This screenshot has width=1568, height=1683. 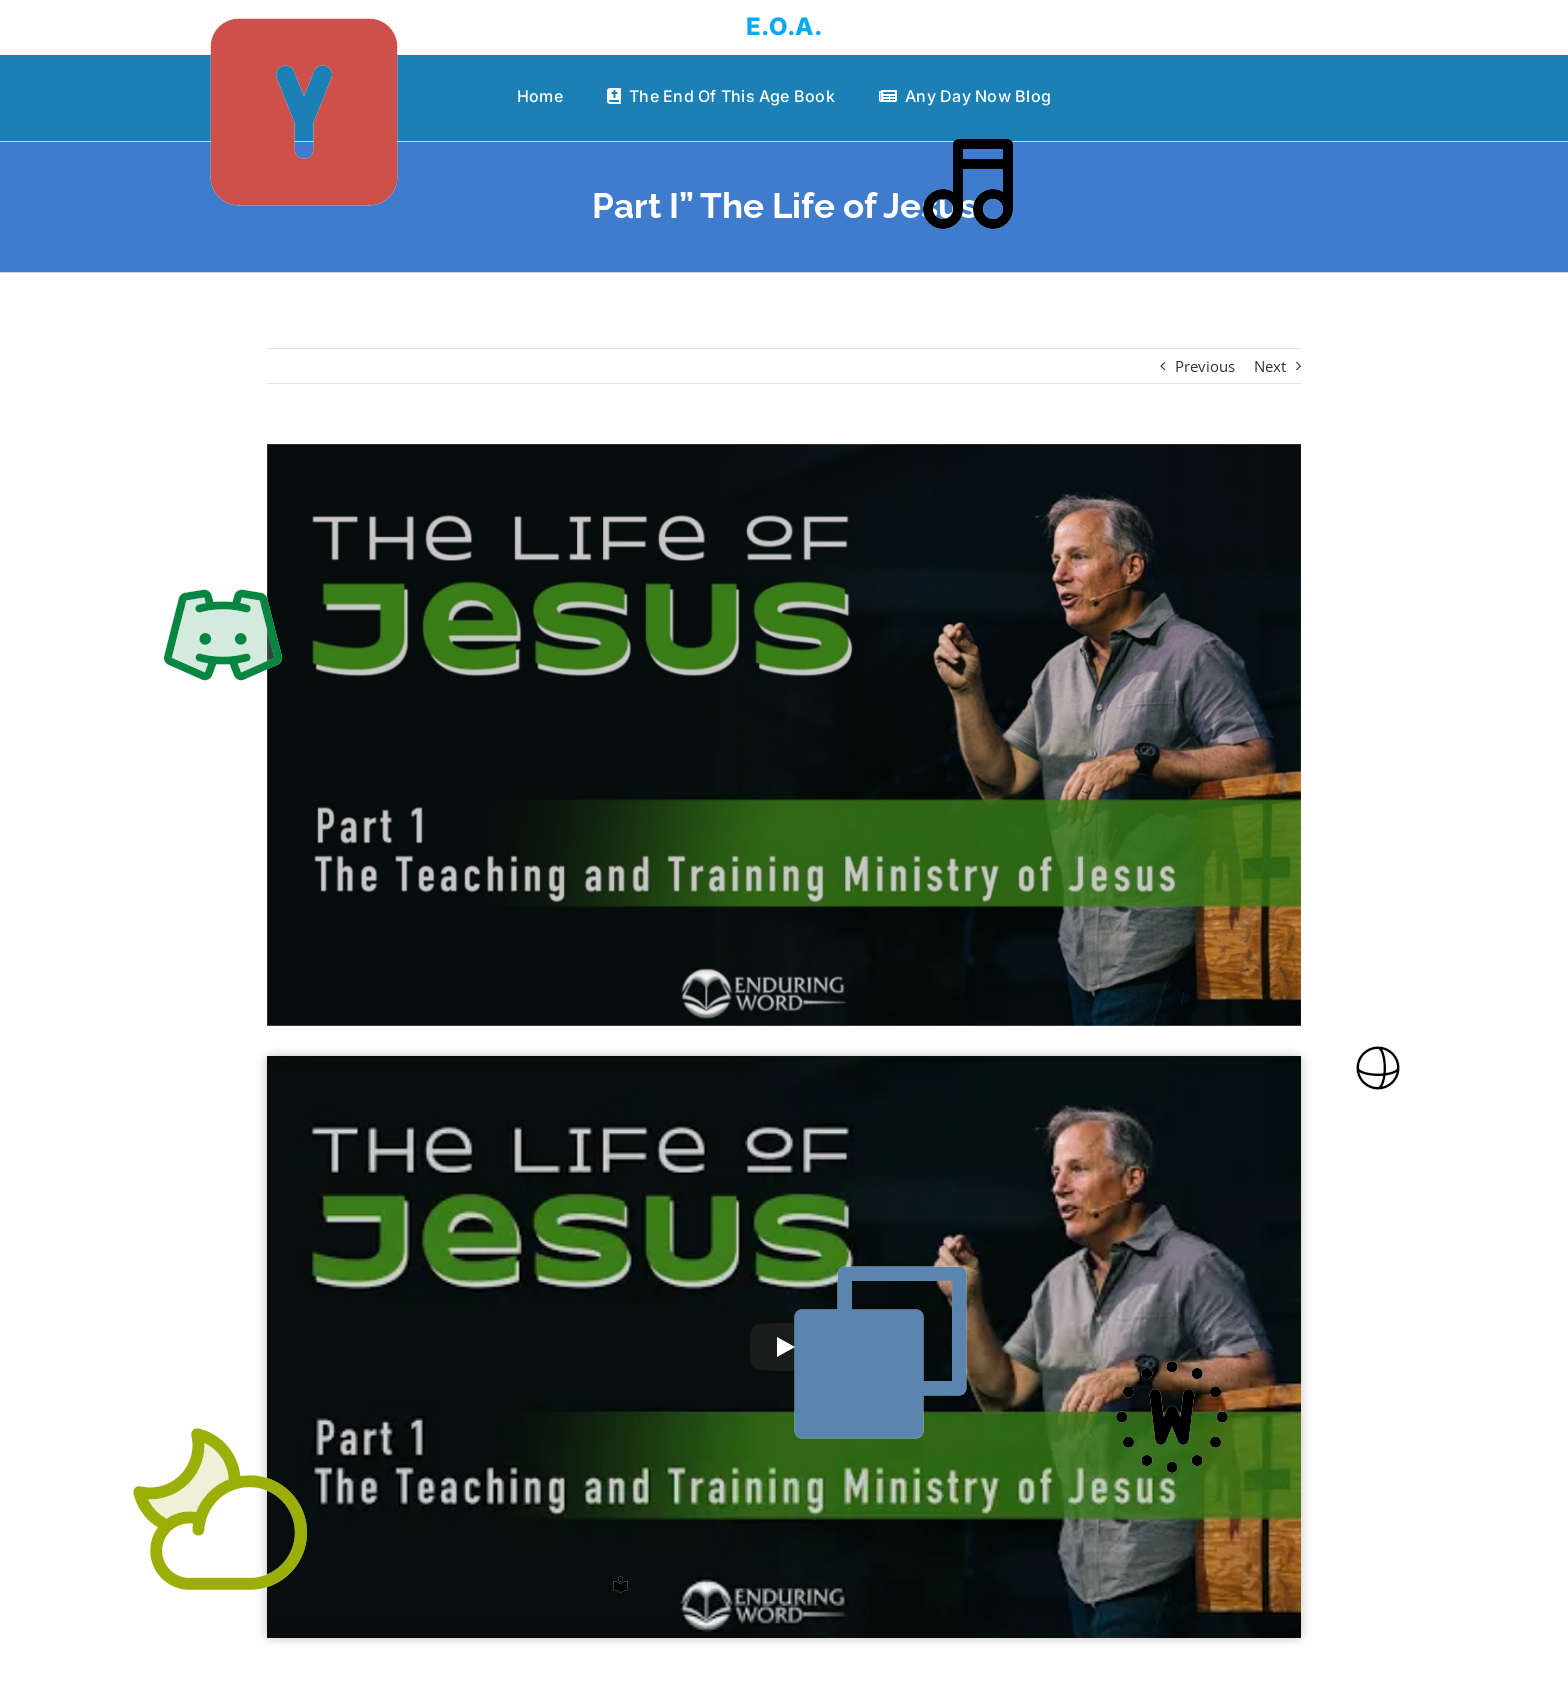 I want to click on copy to clipboard, so click(x=880, y=1352).